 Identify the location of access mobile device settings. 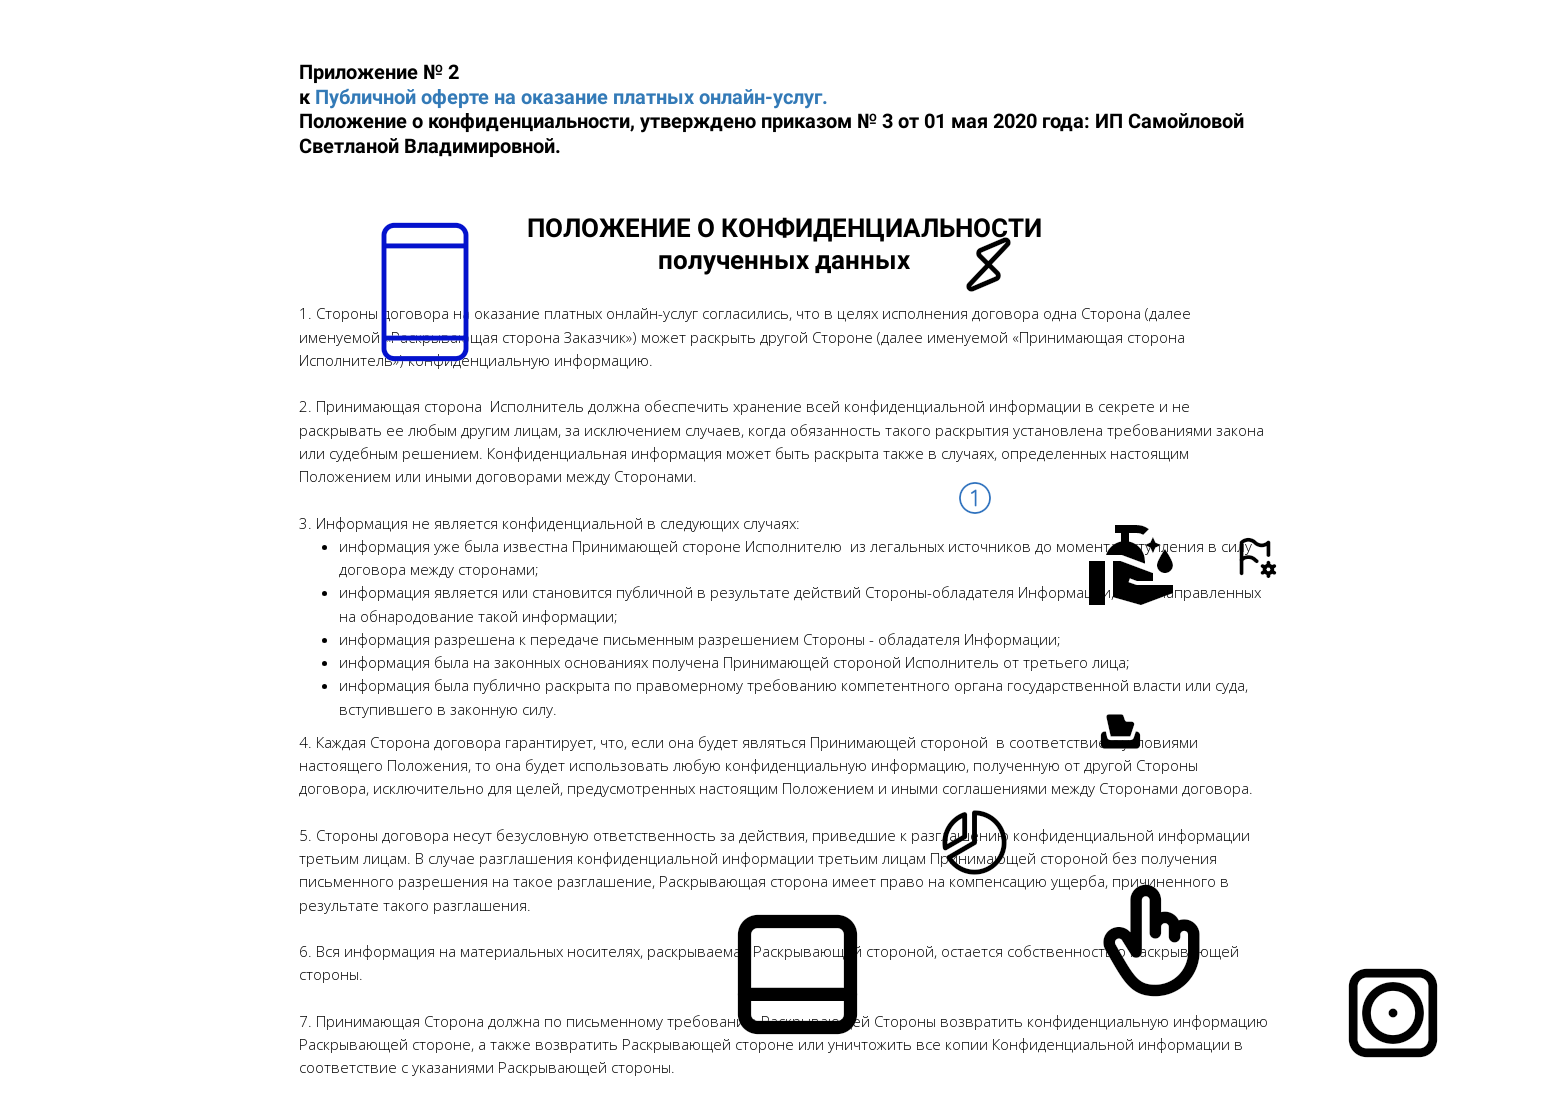
(425, 292).